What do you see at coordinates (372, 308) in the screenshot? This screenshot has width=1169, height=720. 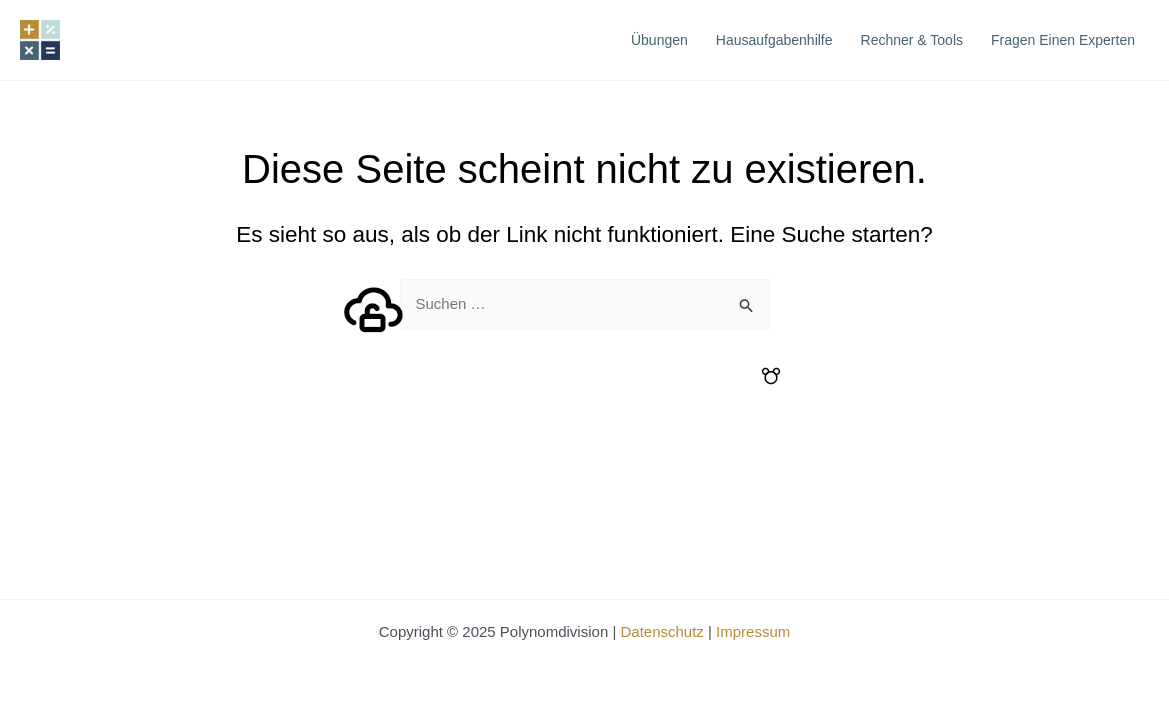 I see `cloud storage with unlocked security` at bounding box center [372, 308].